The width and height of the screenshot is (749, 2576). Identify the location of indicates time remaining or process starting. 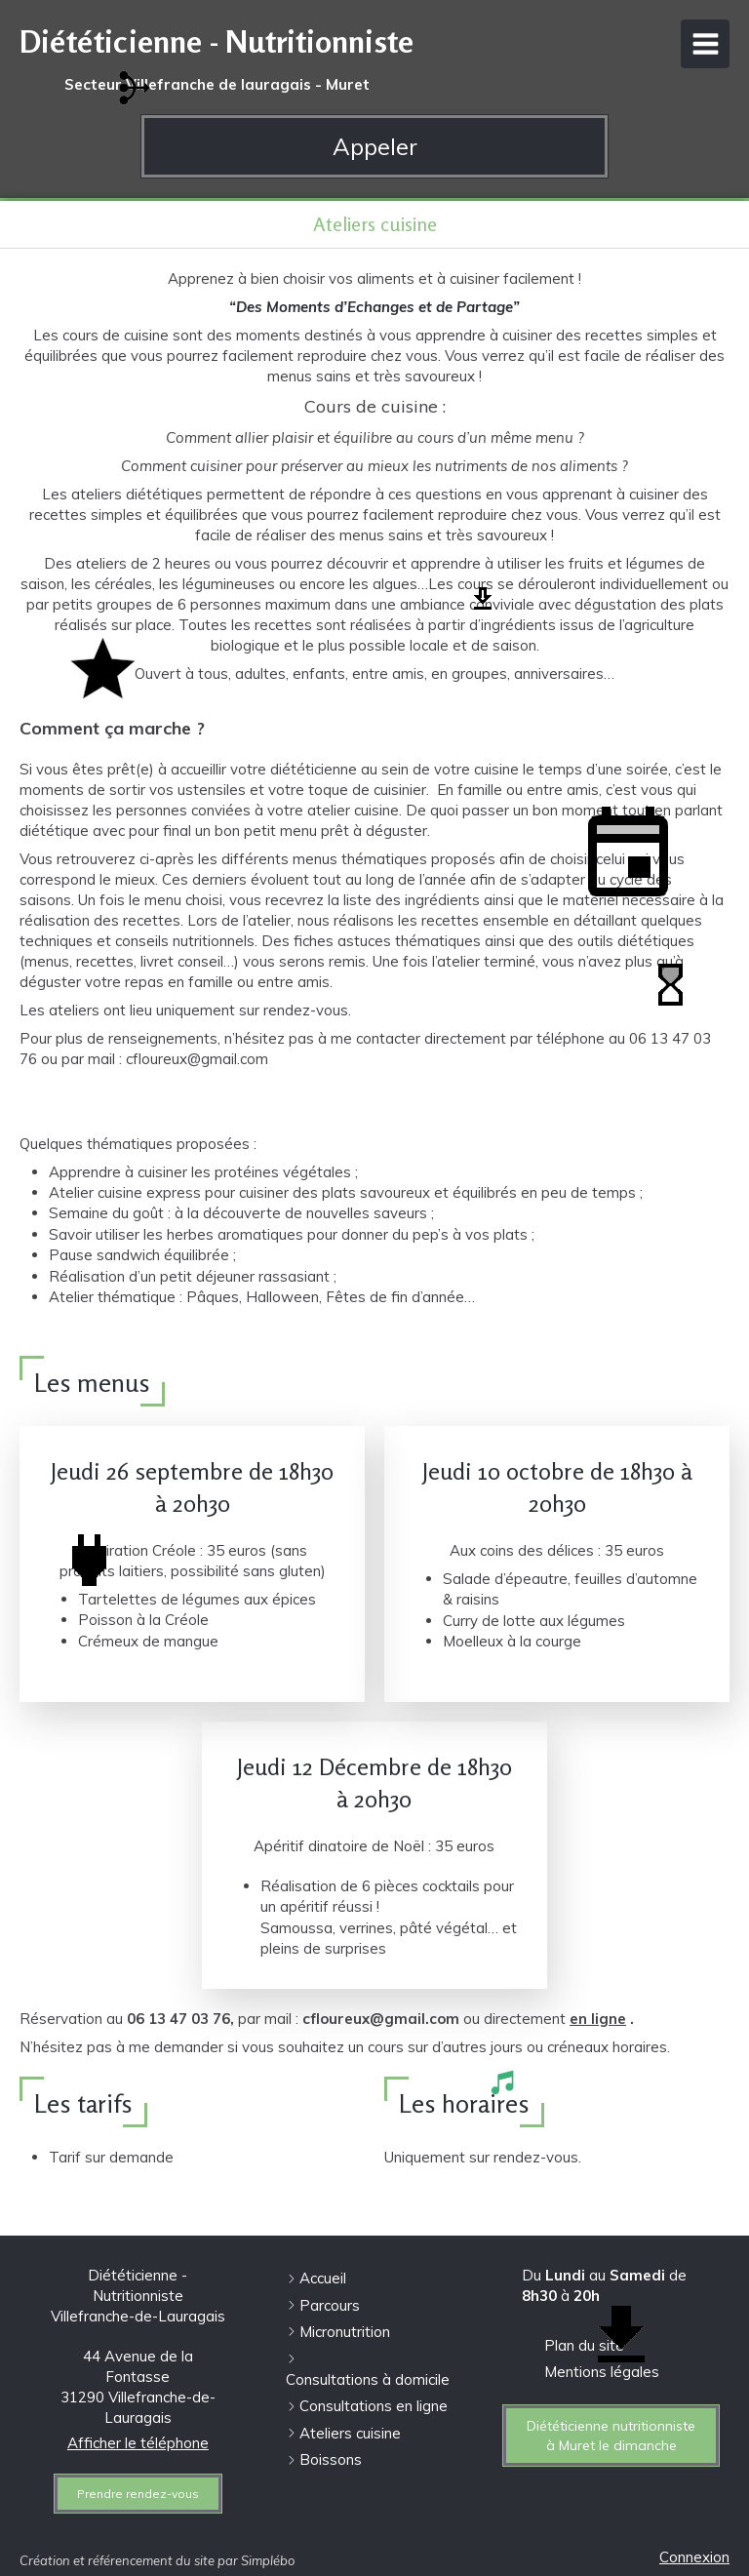
(670, 984).